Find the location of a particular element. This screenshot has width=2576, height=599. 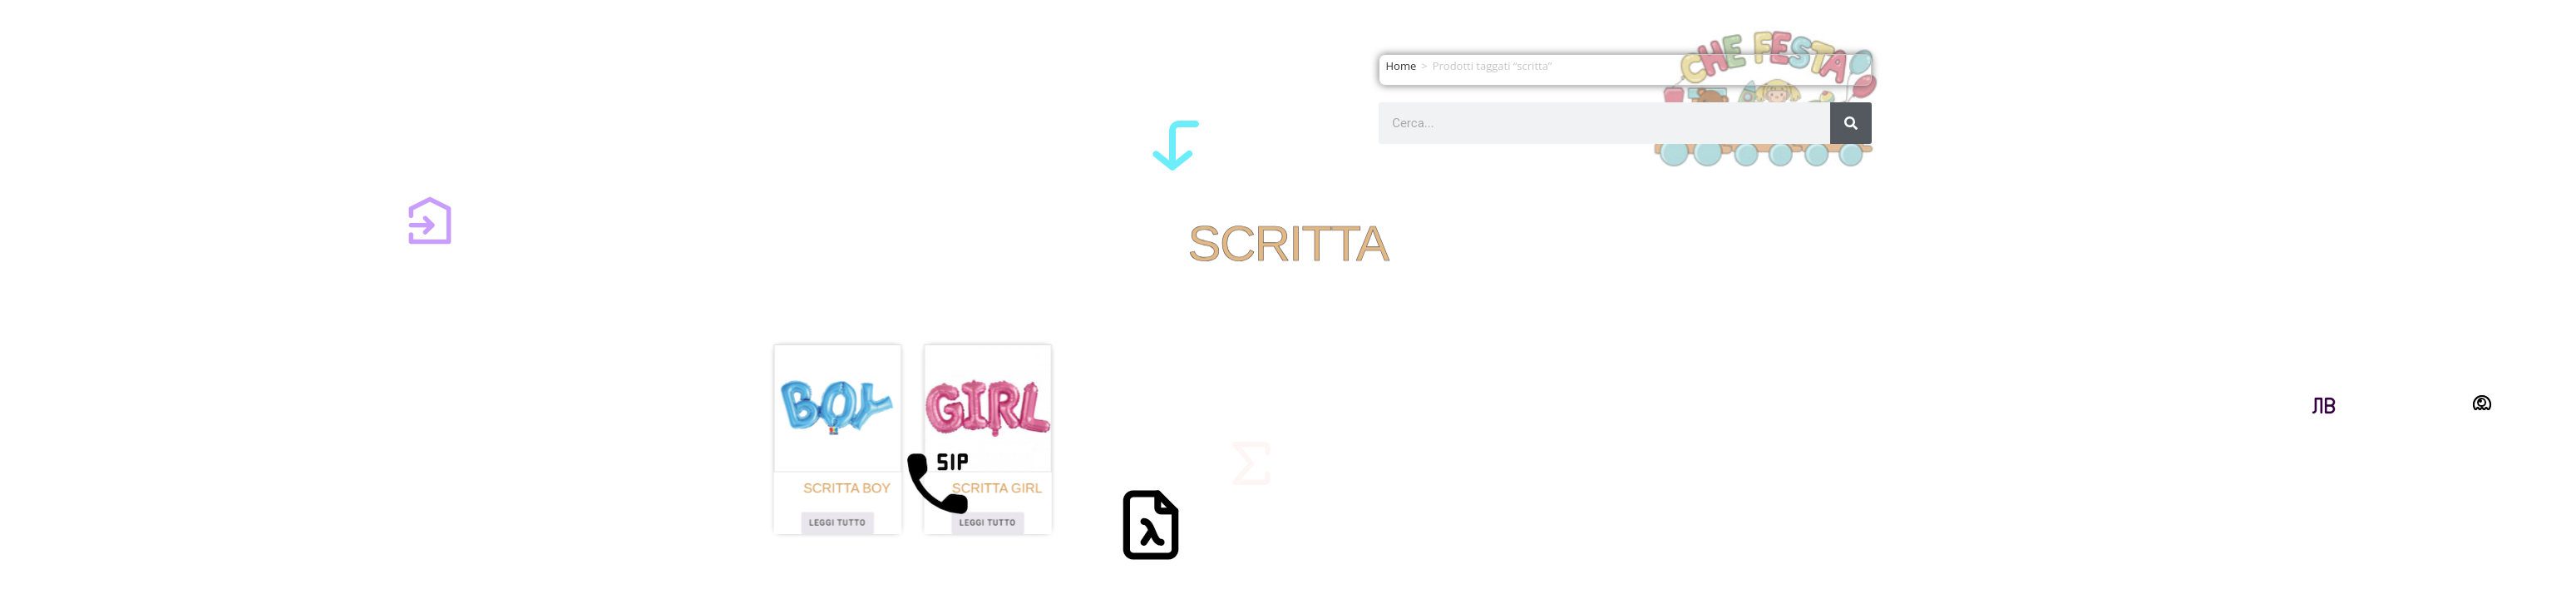

indicates Kyrgyzstani som currency is located at coordinates (2323, 405).